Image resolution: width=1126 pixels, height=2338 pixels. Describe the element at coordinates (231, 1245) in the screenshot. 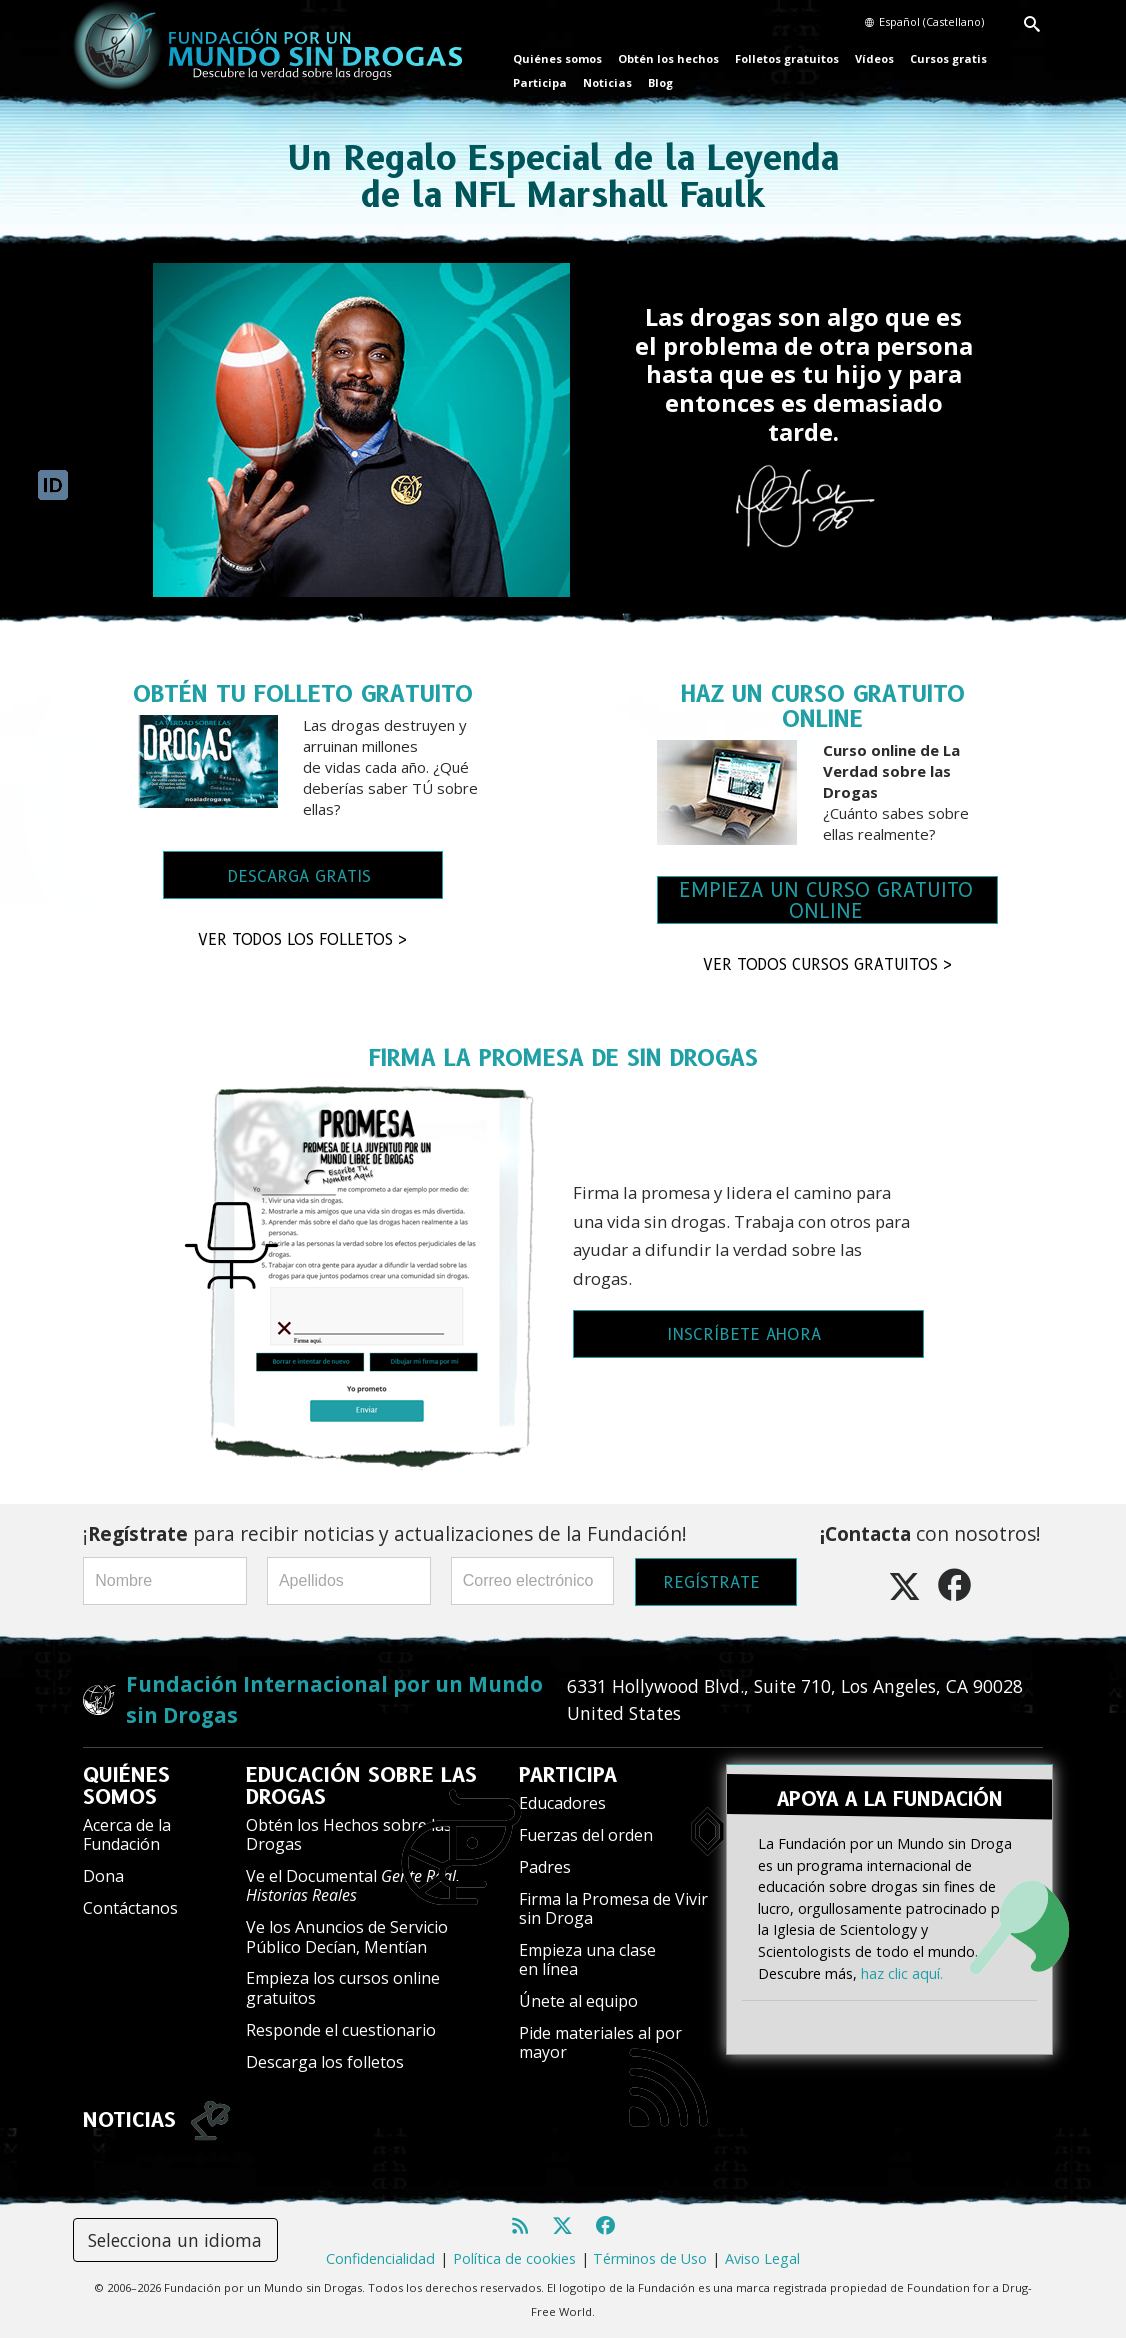

I see `access workspace or office settings` at that location.